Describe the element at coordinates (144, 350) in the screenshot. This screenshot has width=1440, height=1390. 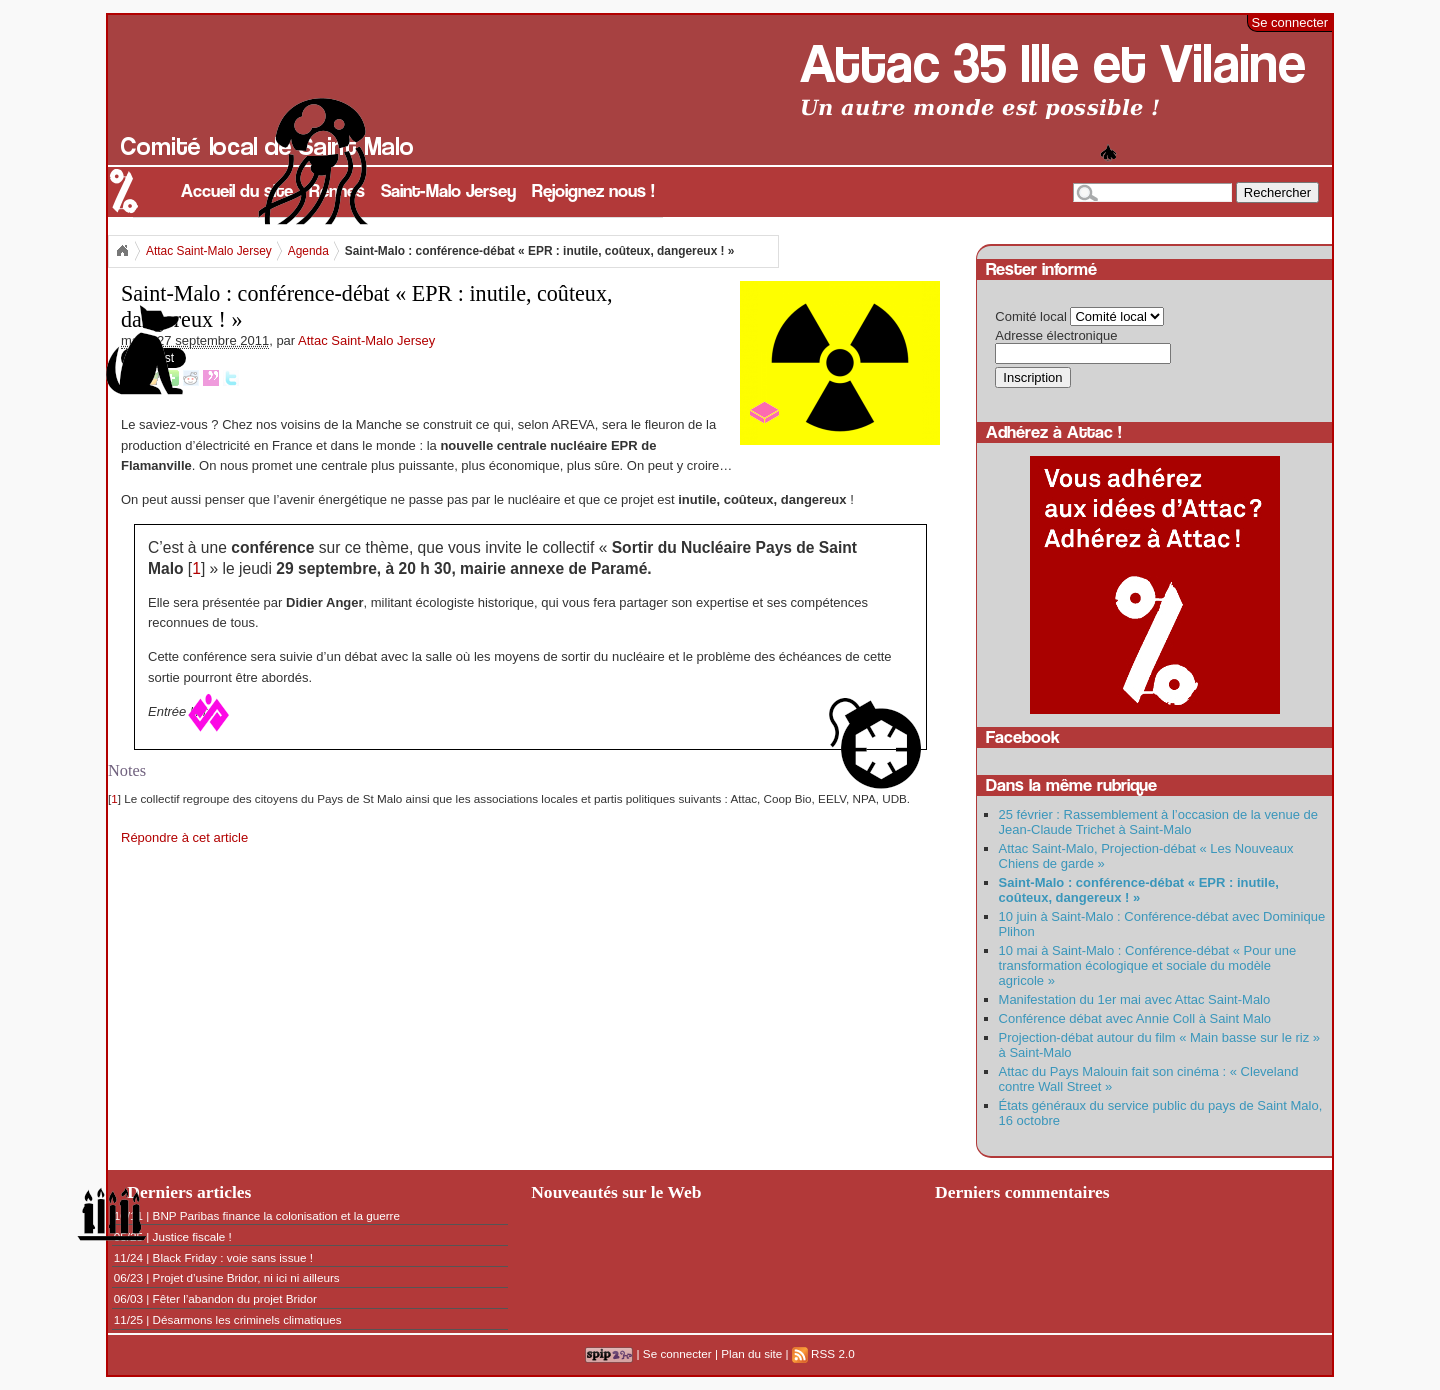
I see `access pet or animal-related features` at that location.